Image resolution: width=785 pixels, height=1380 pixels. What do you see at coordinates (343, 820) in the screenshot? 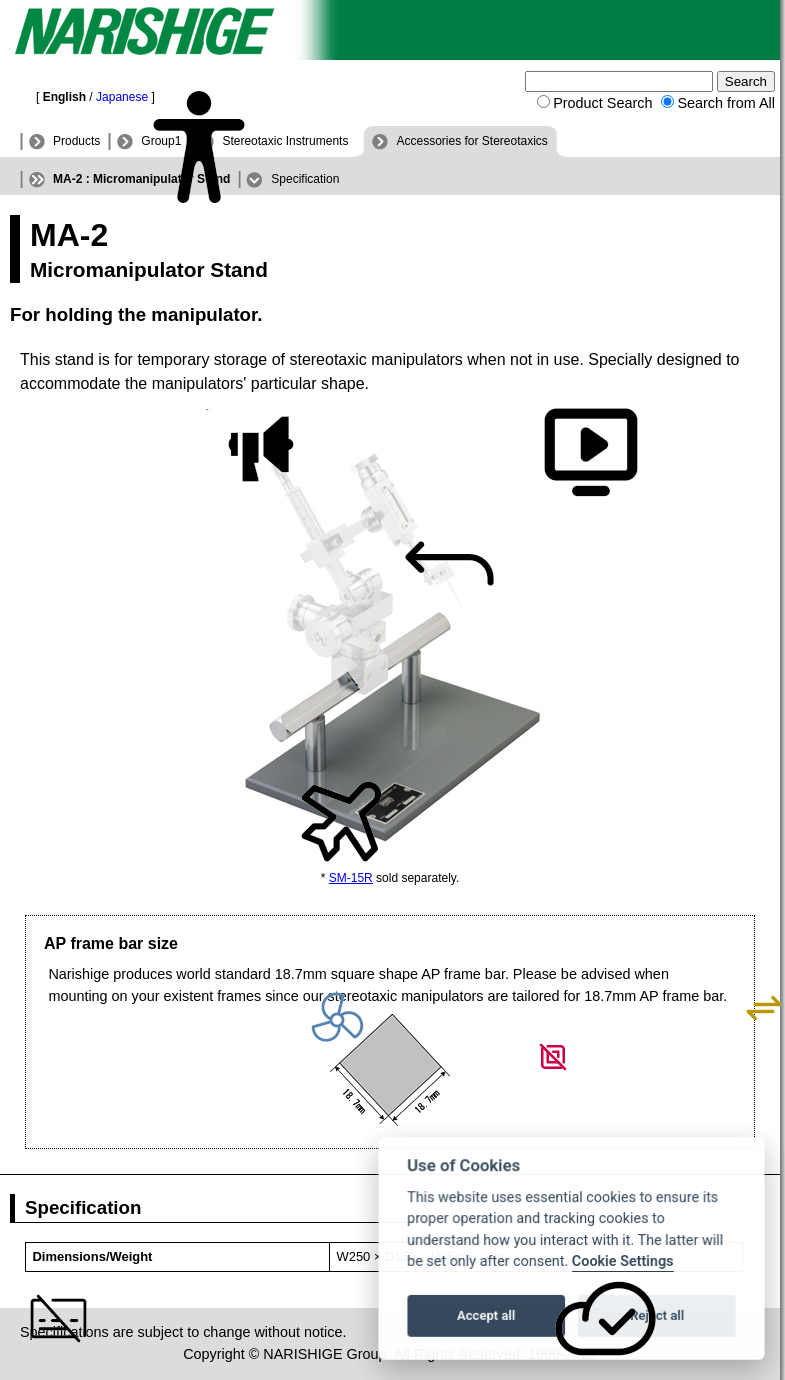
I see `enable airplane mode` at bounding box center [343, 820].